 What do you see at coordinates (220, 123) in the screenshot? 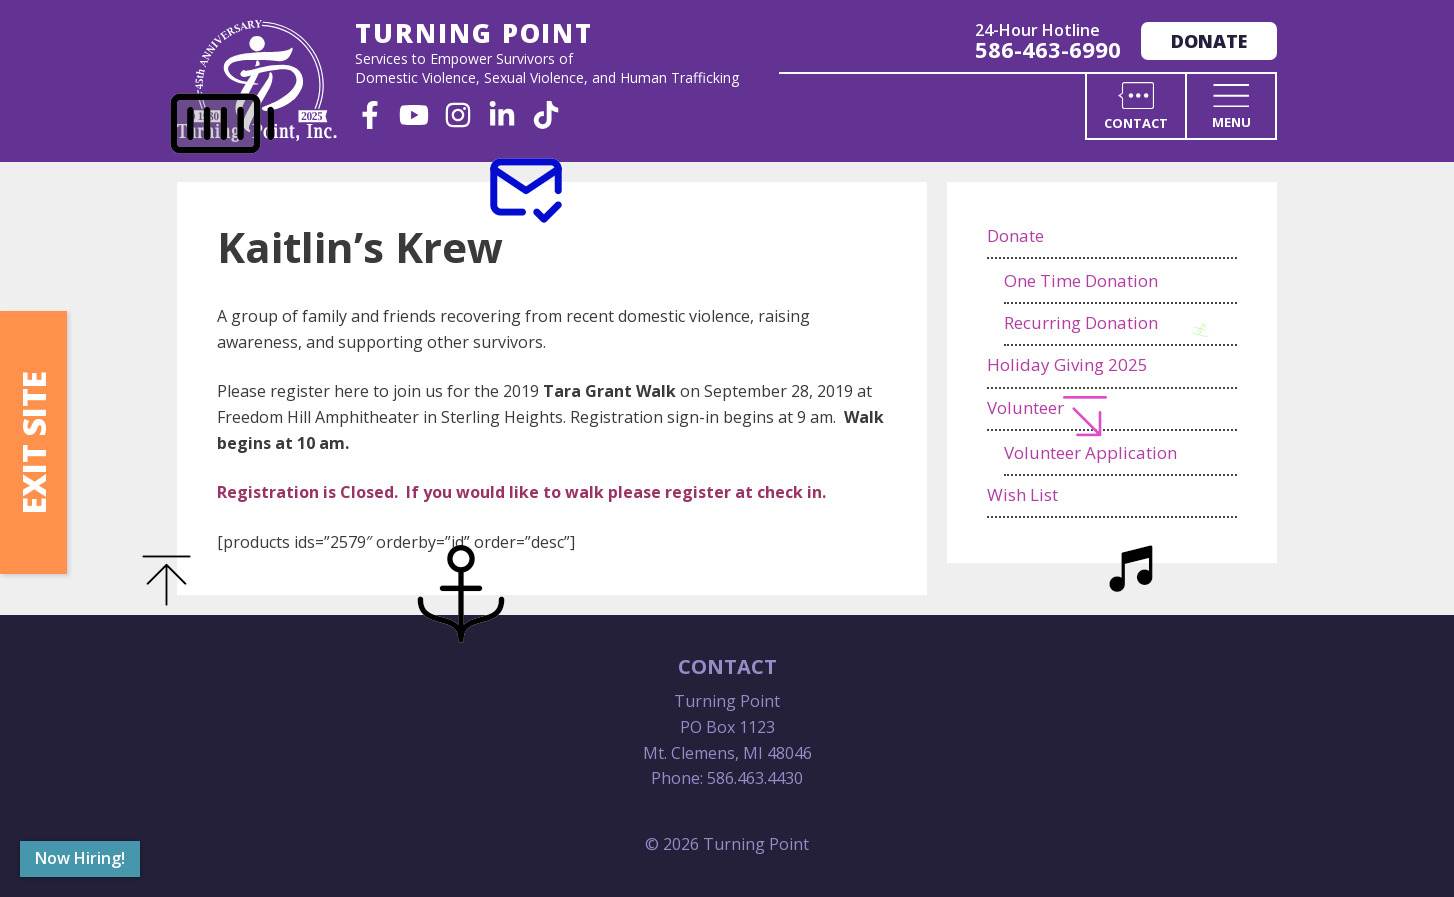
I see `indicates full battery charge` at bounding box center [220, 123].